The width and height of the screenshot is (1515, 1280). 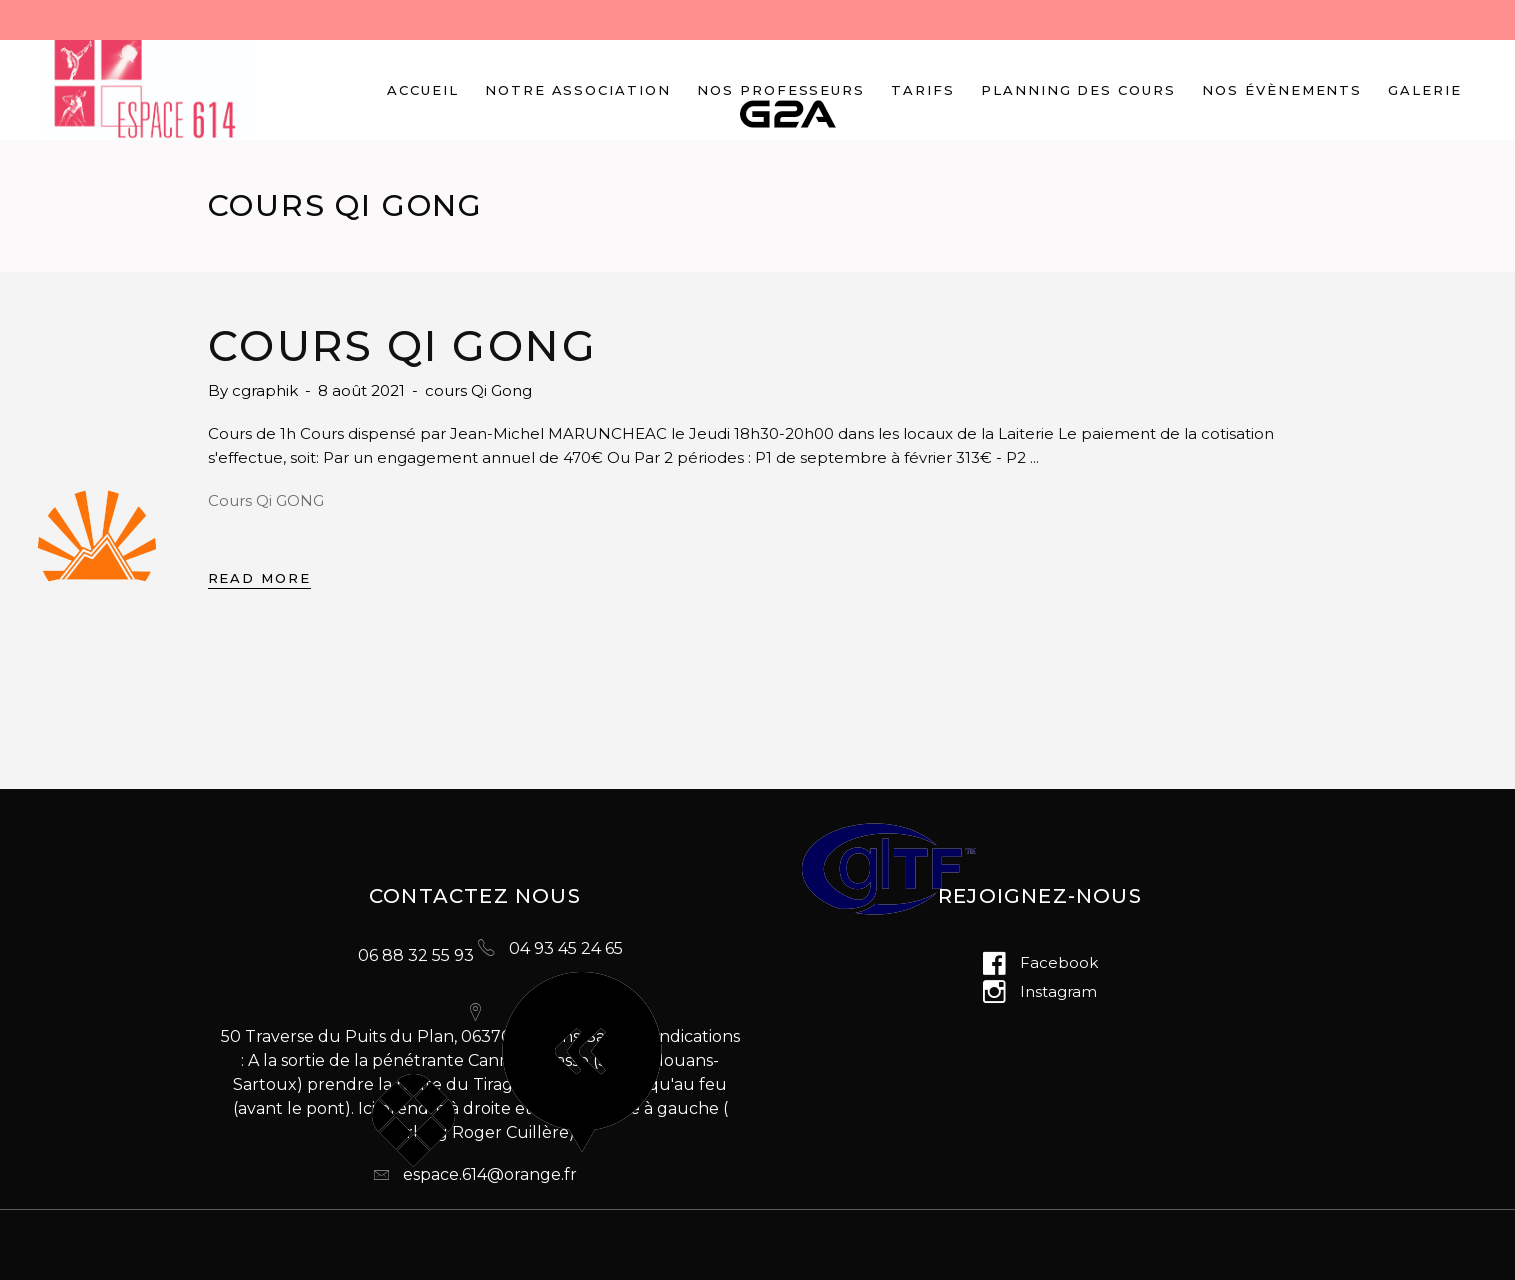 I want to click on open Libera.Chat IRC network, so click(x=97, y=536).